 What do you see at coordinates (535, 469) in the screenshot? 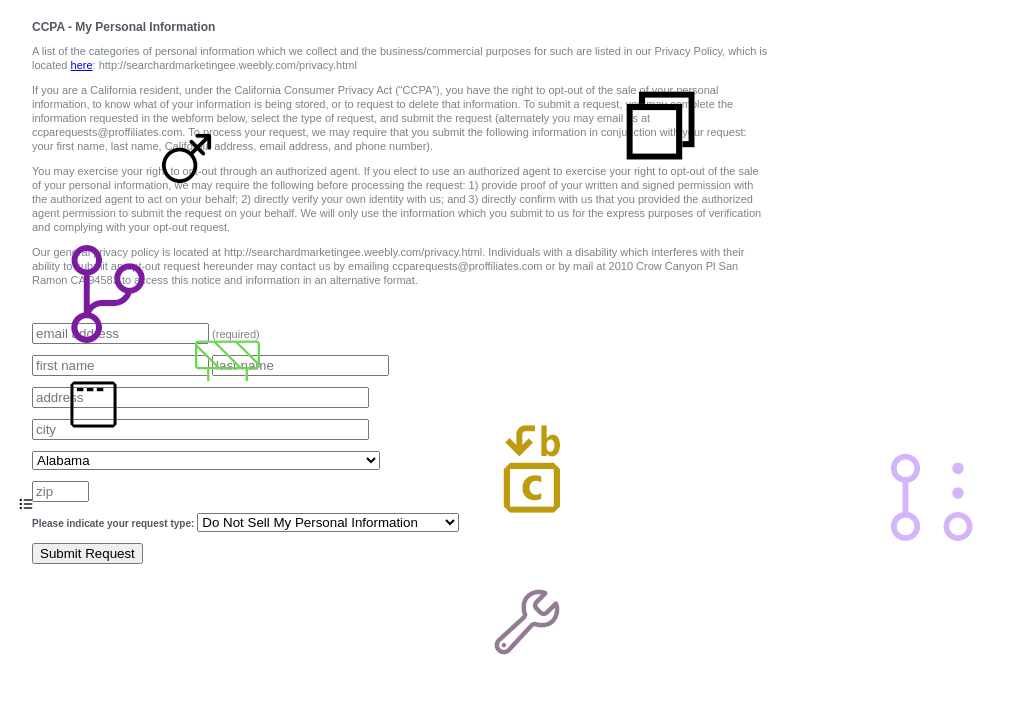
I see `replace selected text or content` at bounding box center [535, 469].